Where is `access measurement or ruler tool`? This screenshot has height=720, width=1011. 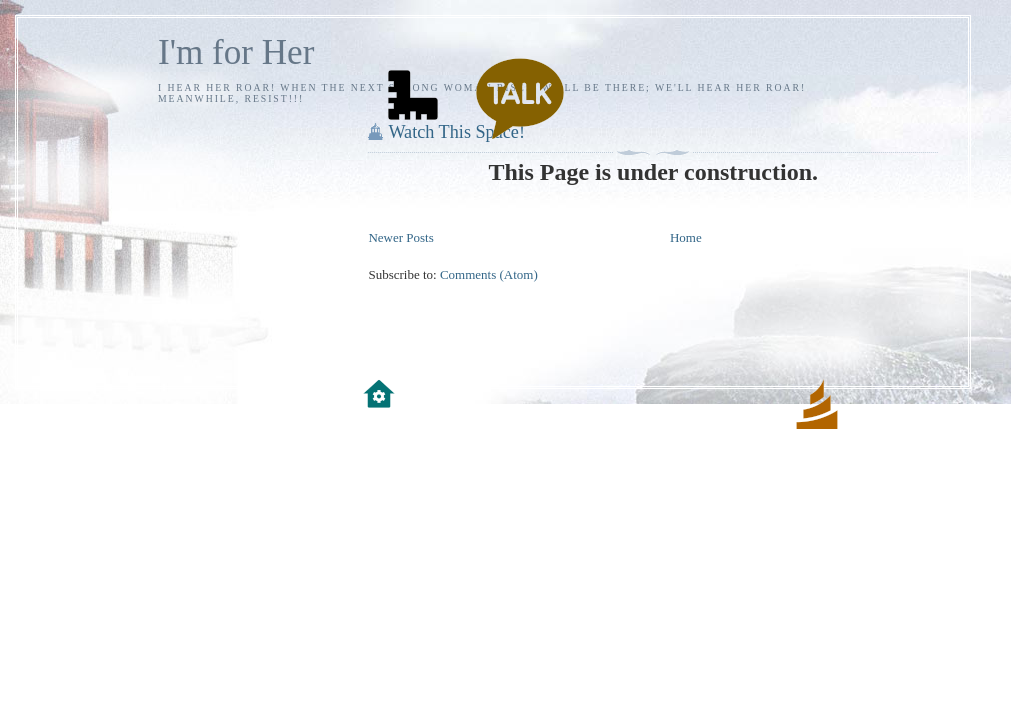 access measurement or ruler tool is located at coordinates (413, 95).